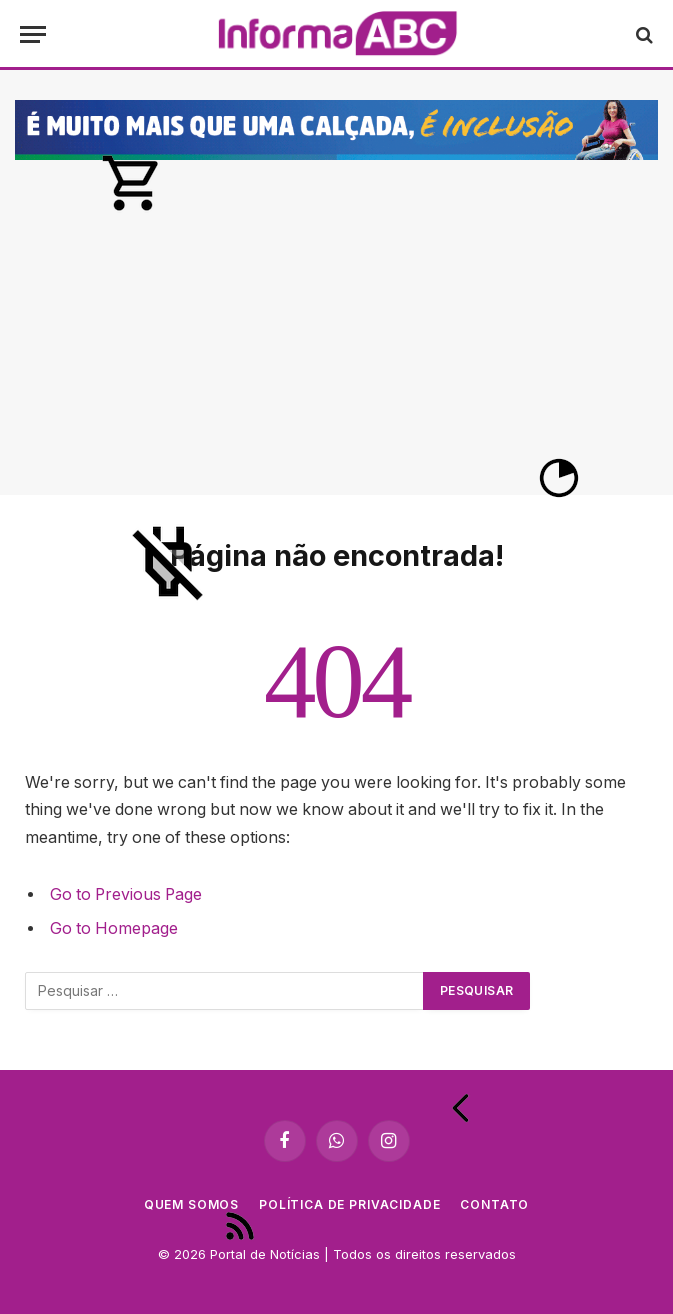  What do you see at coordinates (168, 561) in the screenshot?
I see `power source disconnected or unavailable` at bounding box center [168, 561].